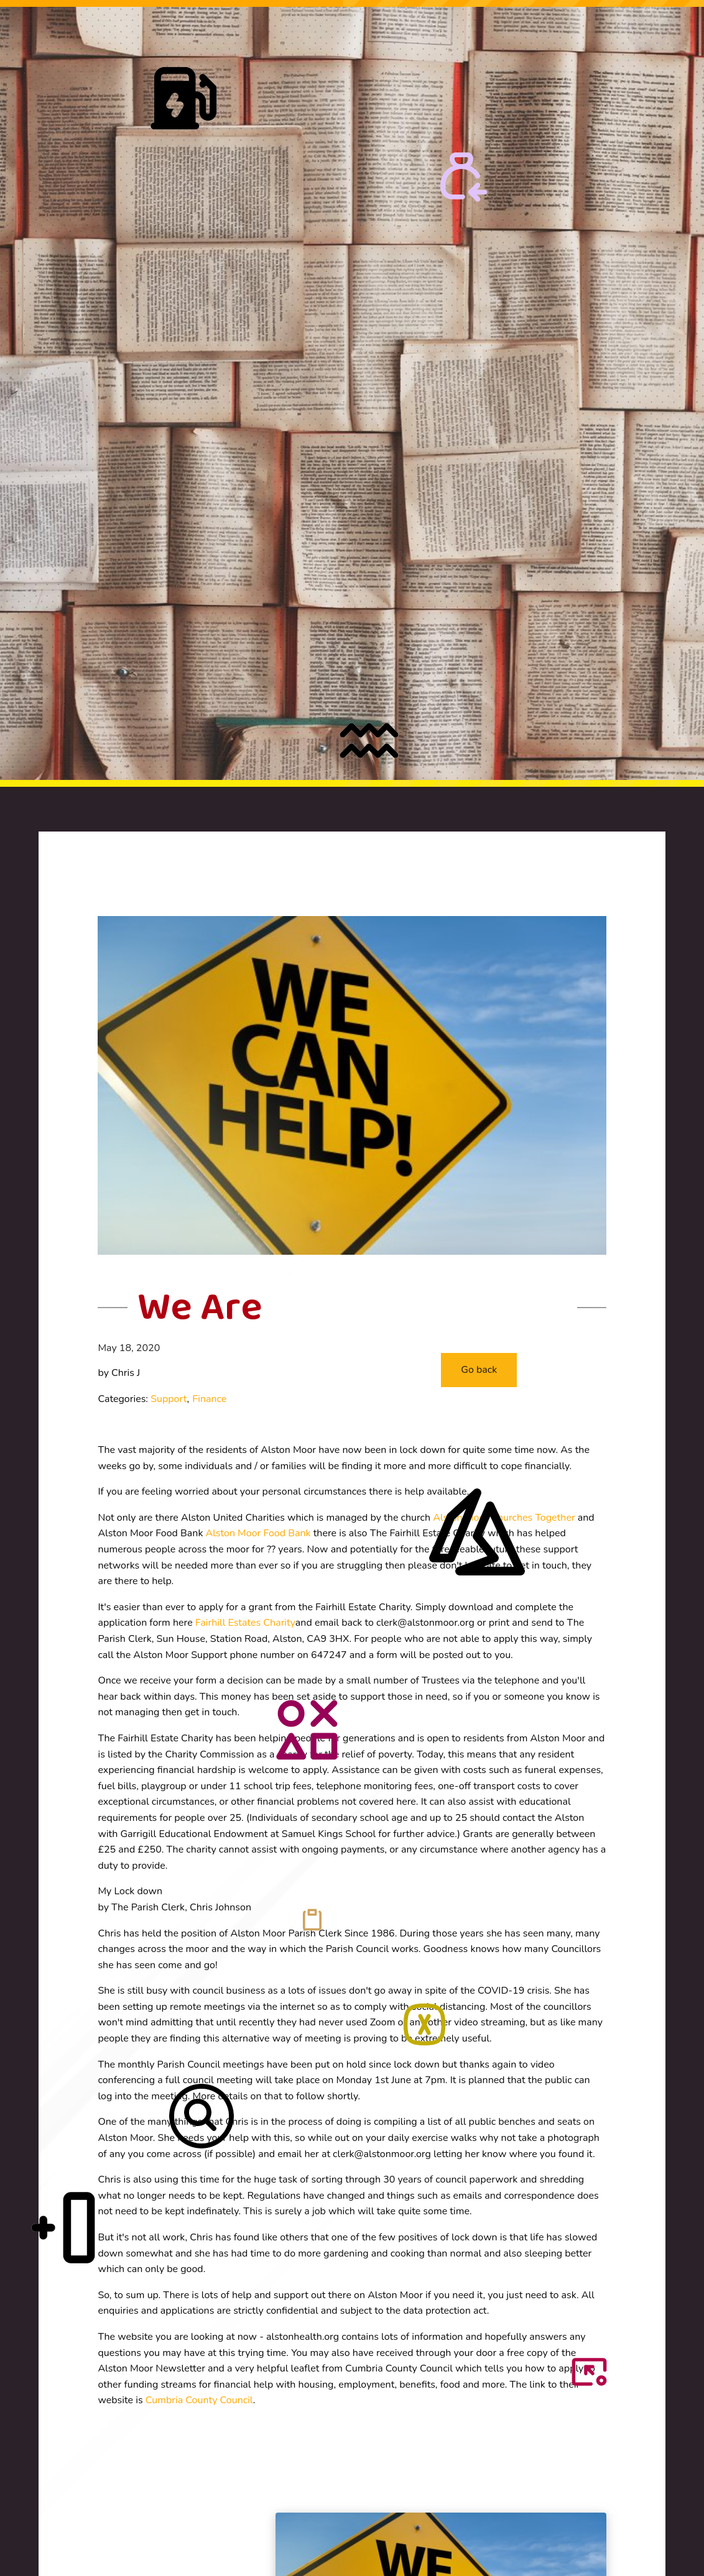  I want to click on browse icon library or icon picker, so click(307, 1730).